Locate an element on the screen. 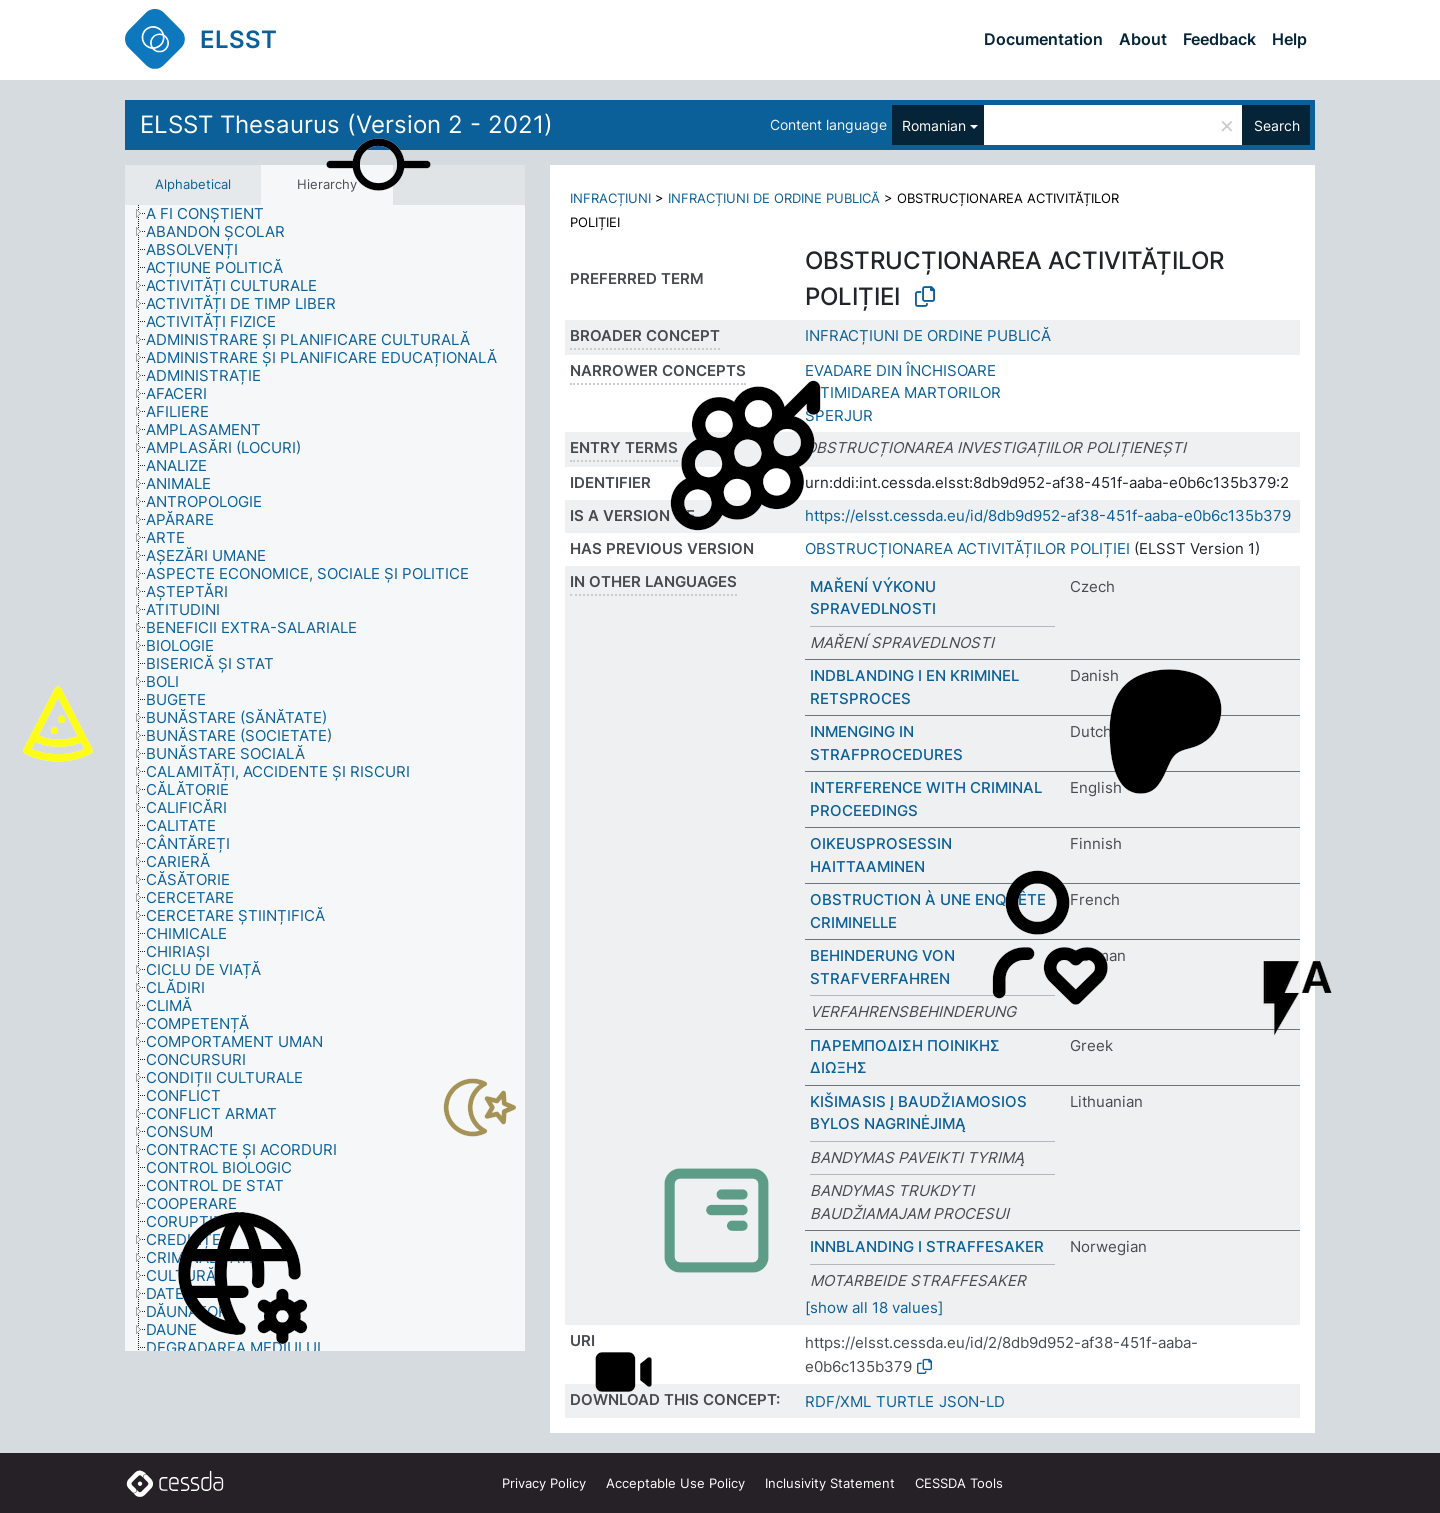 The width and height of the screenshot is (1440, 1513). add user to favorites is located at coordinates (1037, 934).